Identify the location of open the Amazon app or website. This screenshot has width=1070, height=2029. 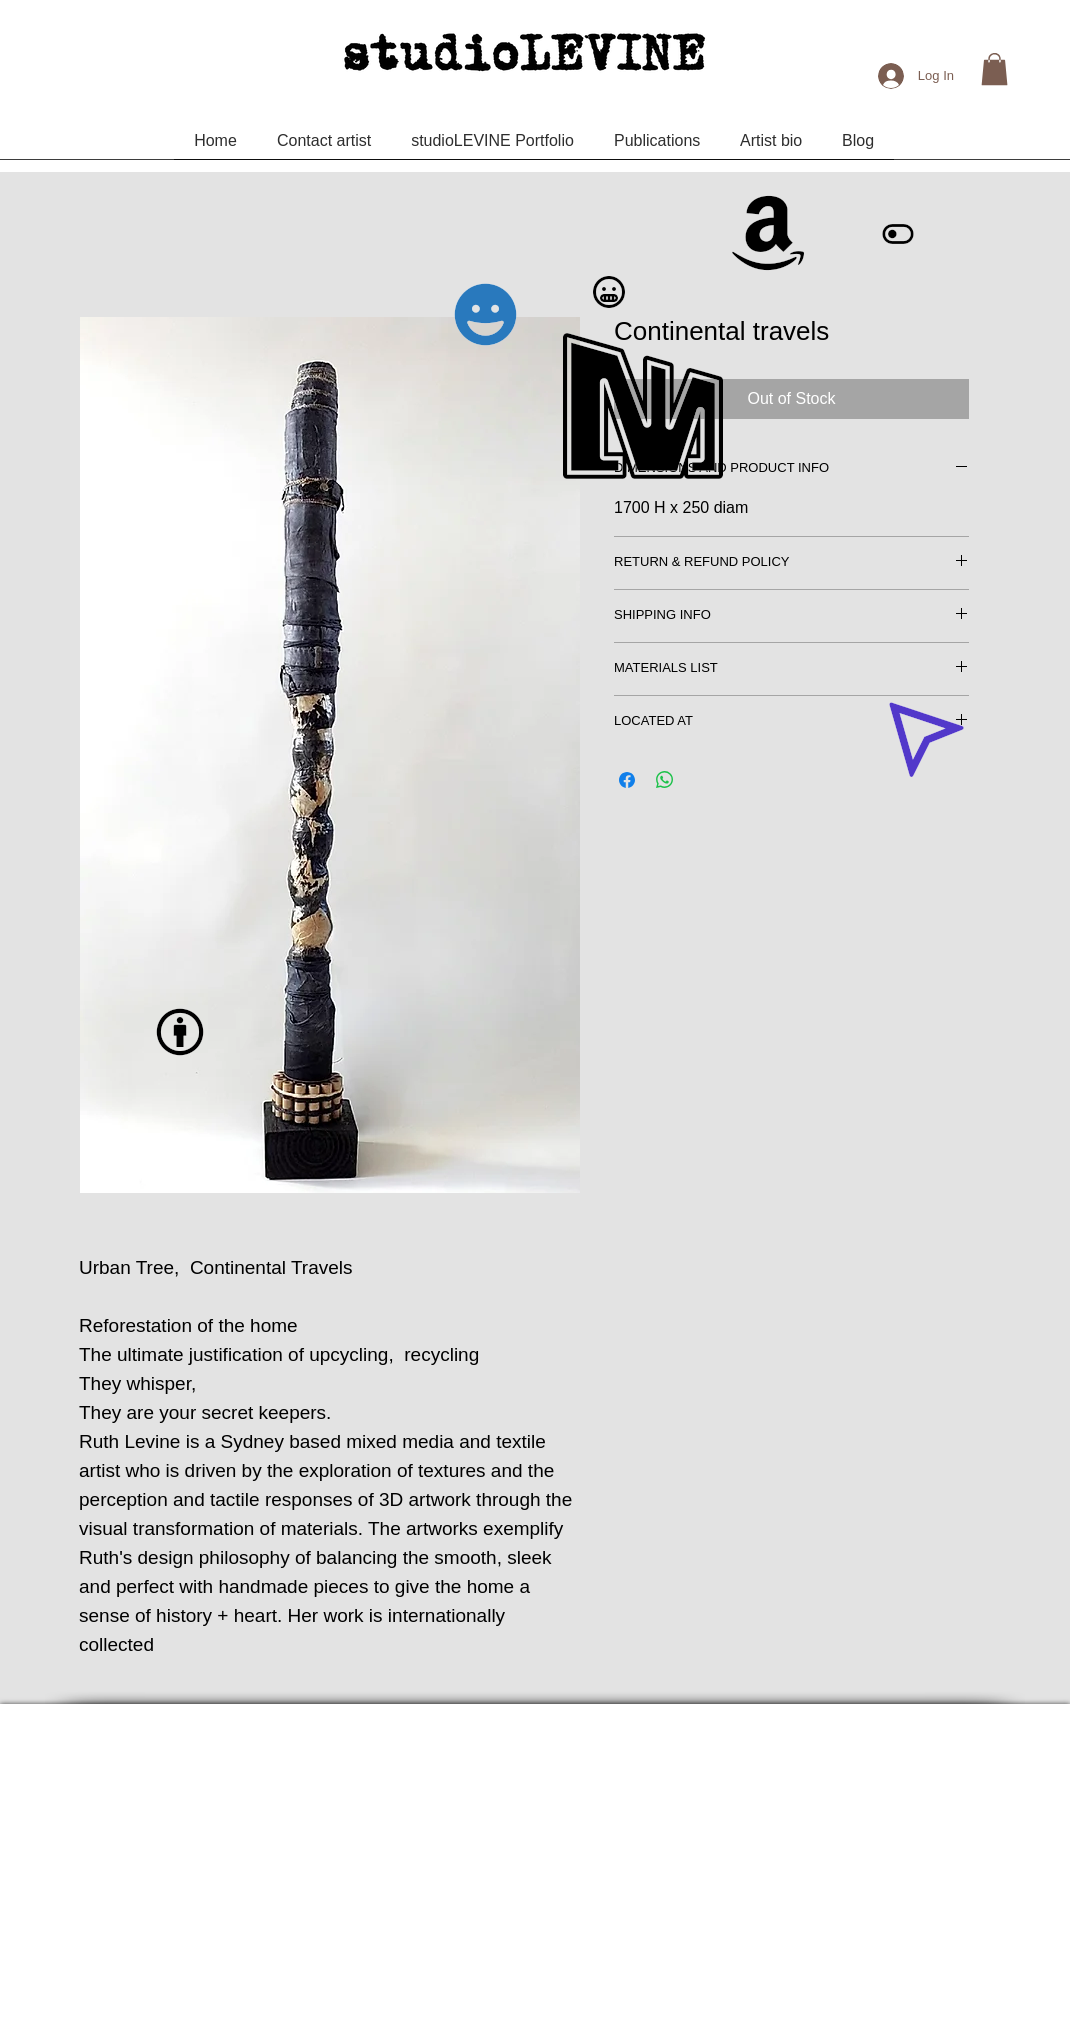
(768, 233).